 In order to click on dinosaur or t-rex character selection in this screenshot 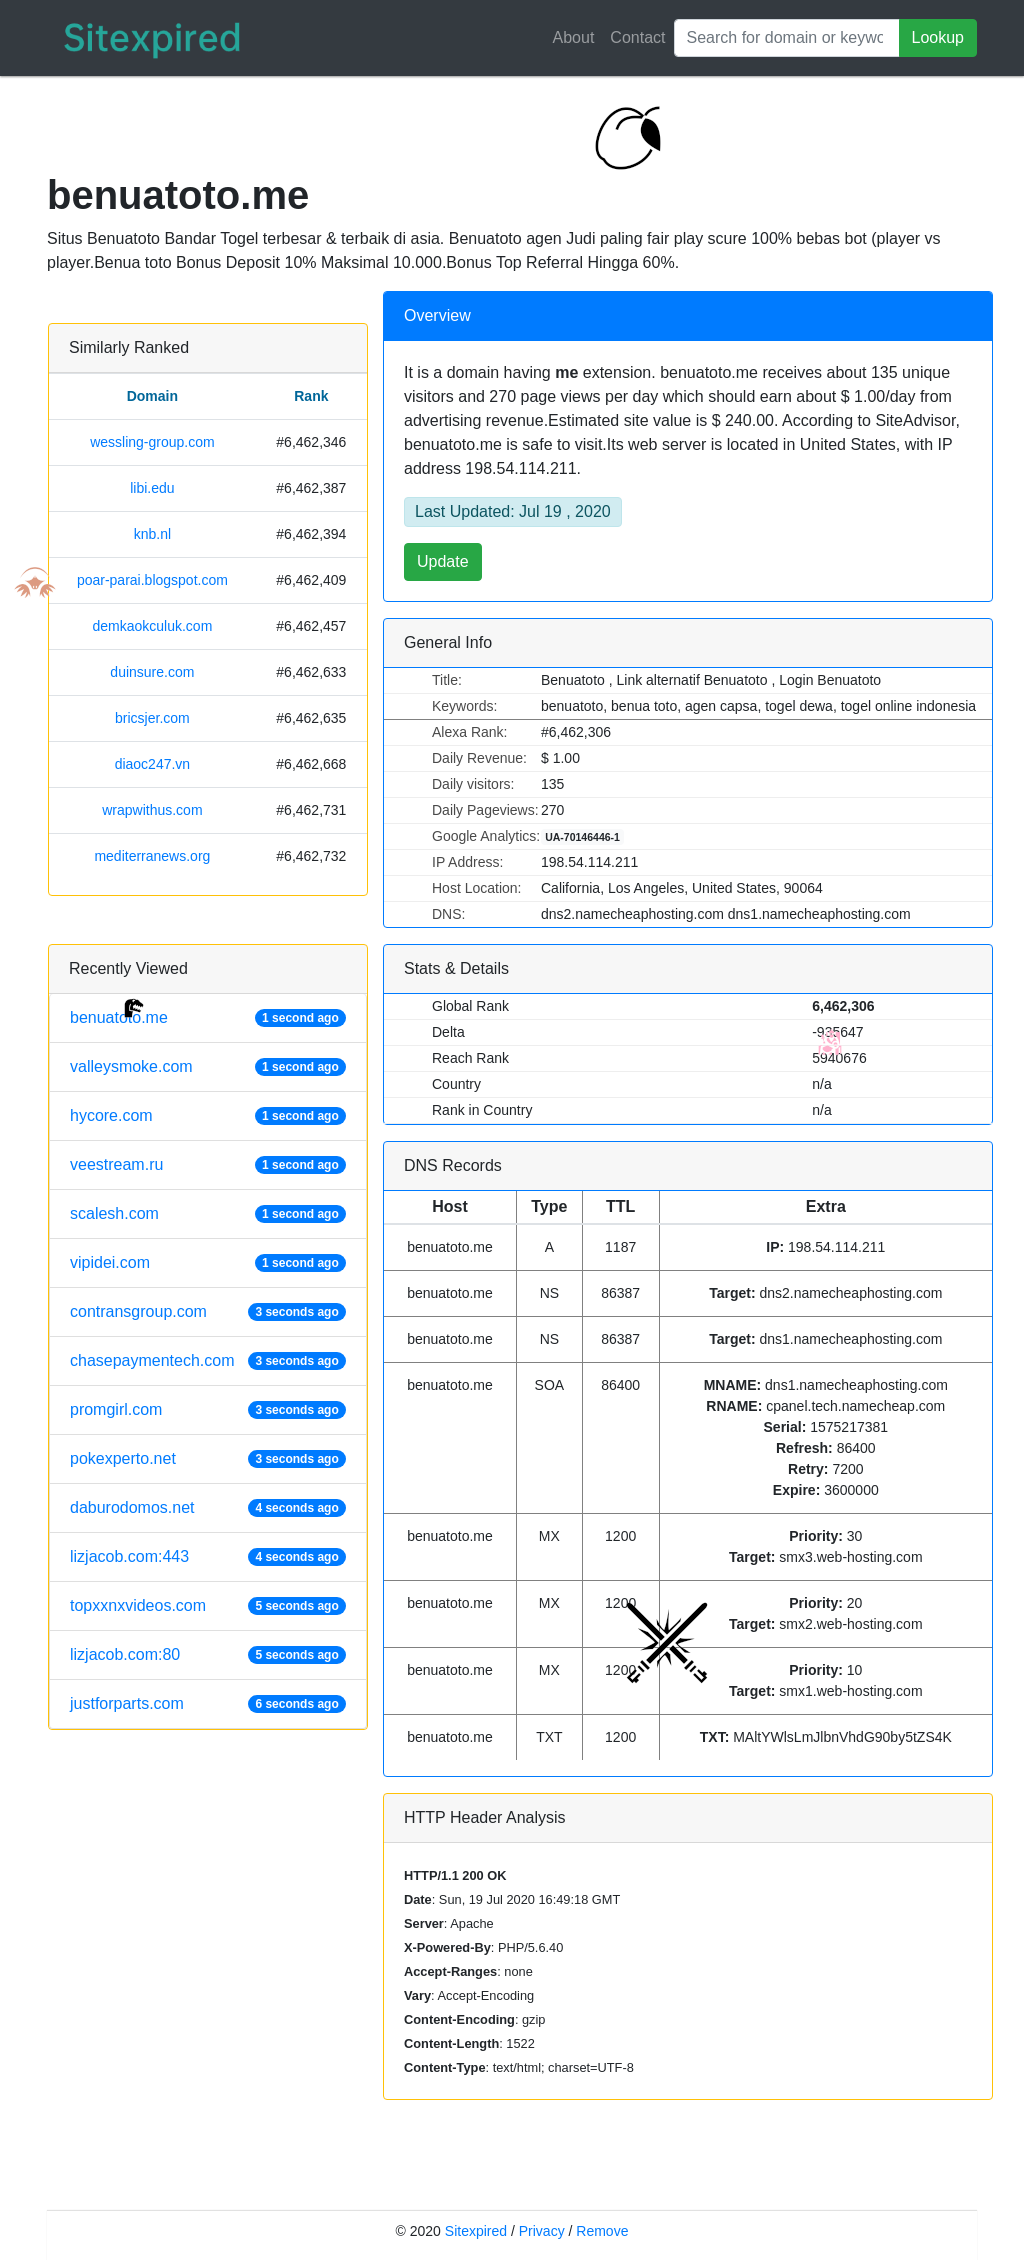, I will do `click(134, 1008)`.